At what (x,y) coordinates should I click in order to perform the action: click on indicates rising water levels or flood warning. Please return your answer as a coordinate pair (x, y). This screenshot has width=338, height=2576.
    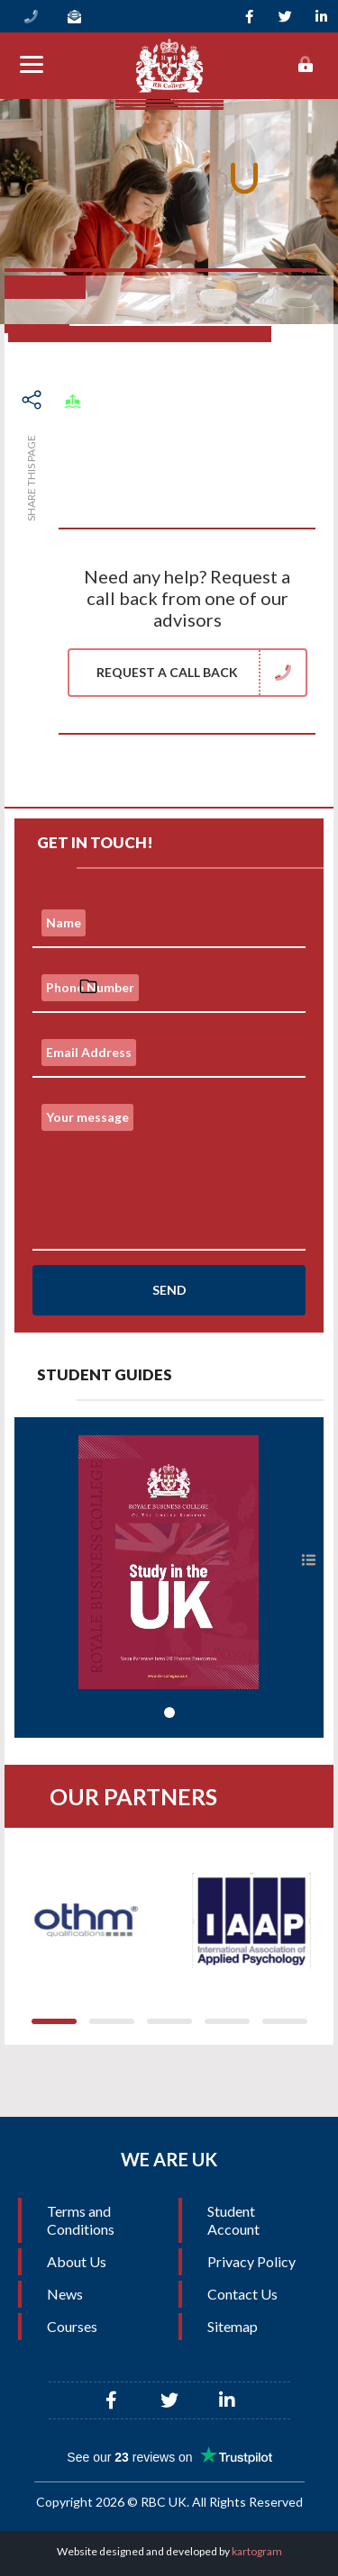
    Looking at the image, I should click on (72, 401).